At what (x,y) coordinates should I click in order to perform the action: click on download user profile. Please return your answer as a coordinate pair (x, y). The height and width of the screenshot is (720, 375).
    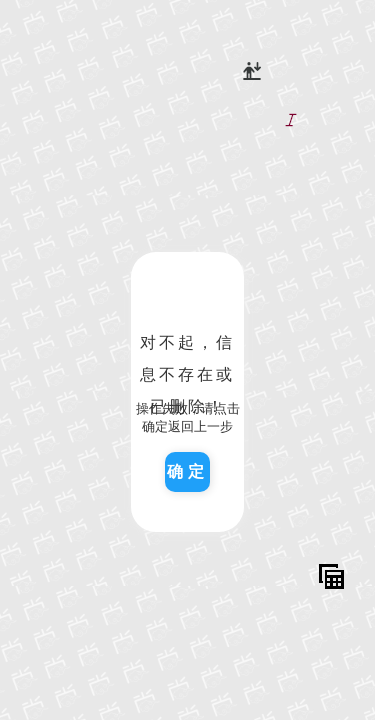
    Looking at the image, I should click on (252, 71).